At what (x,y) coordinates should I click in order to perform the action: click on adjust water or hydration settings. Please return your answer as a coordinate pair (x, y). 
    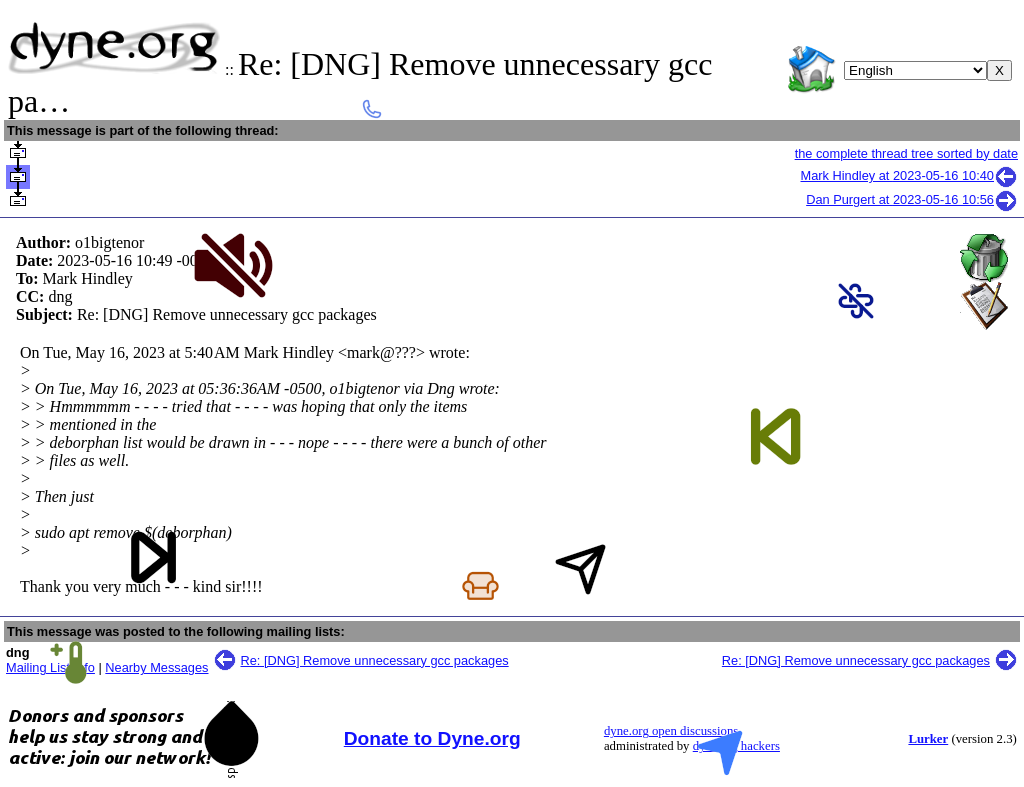
    Looking at the image, I should click on (231, 733).